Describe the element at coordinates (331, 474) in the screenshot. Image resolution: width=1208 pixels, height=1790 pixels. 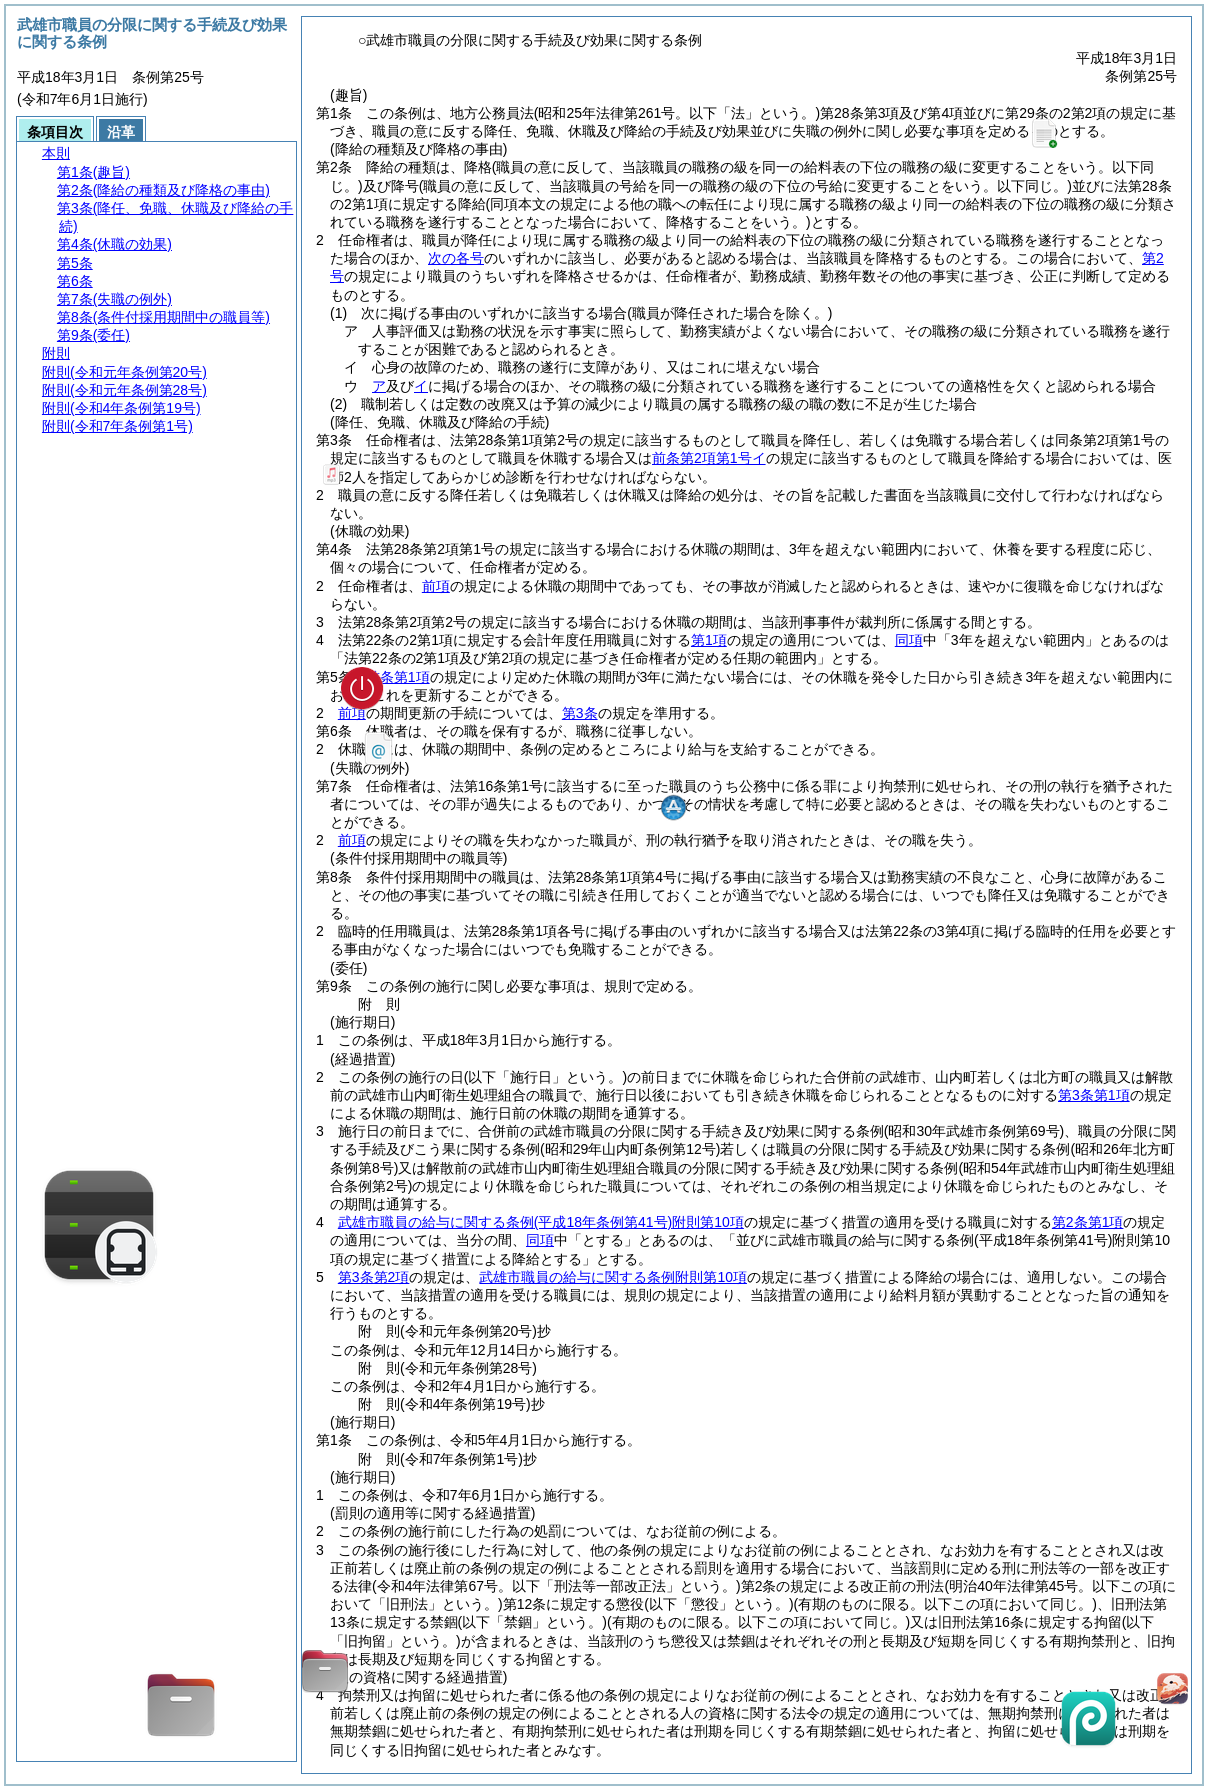
I see `an mp3 audio file` at that location.